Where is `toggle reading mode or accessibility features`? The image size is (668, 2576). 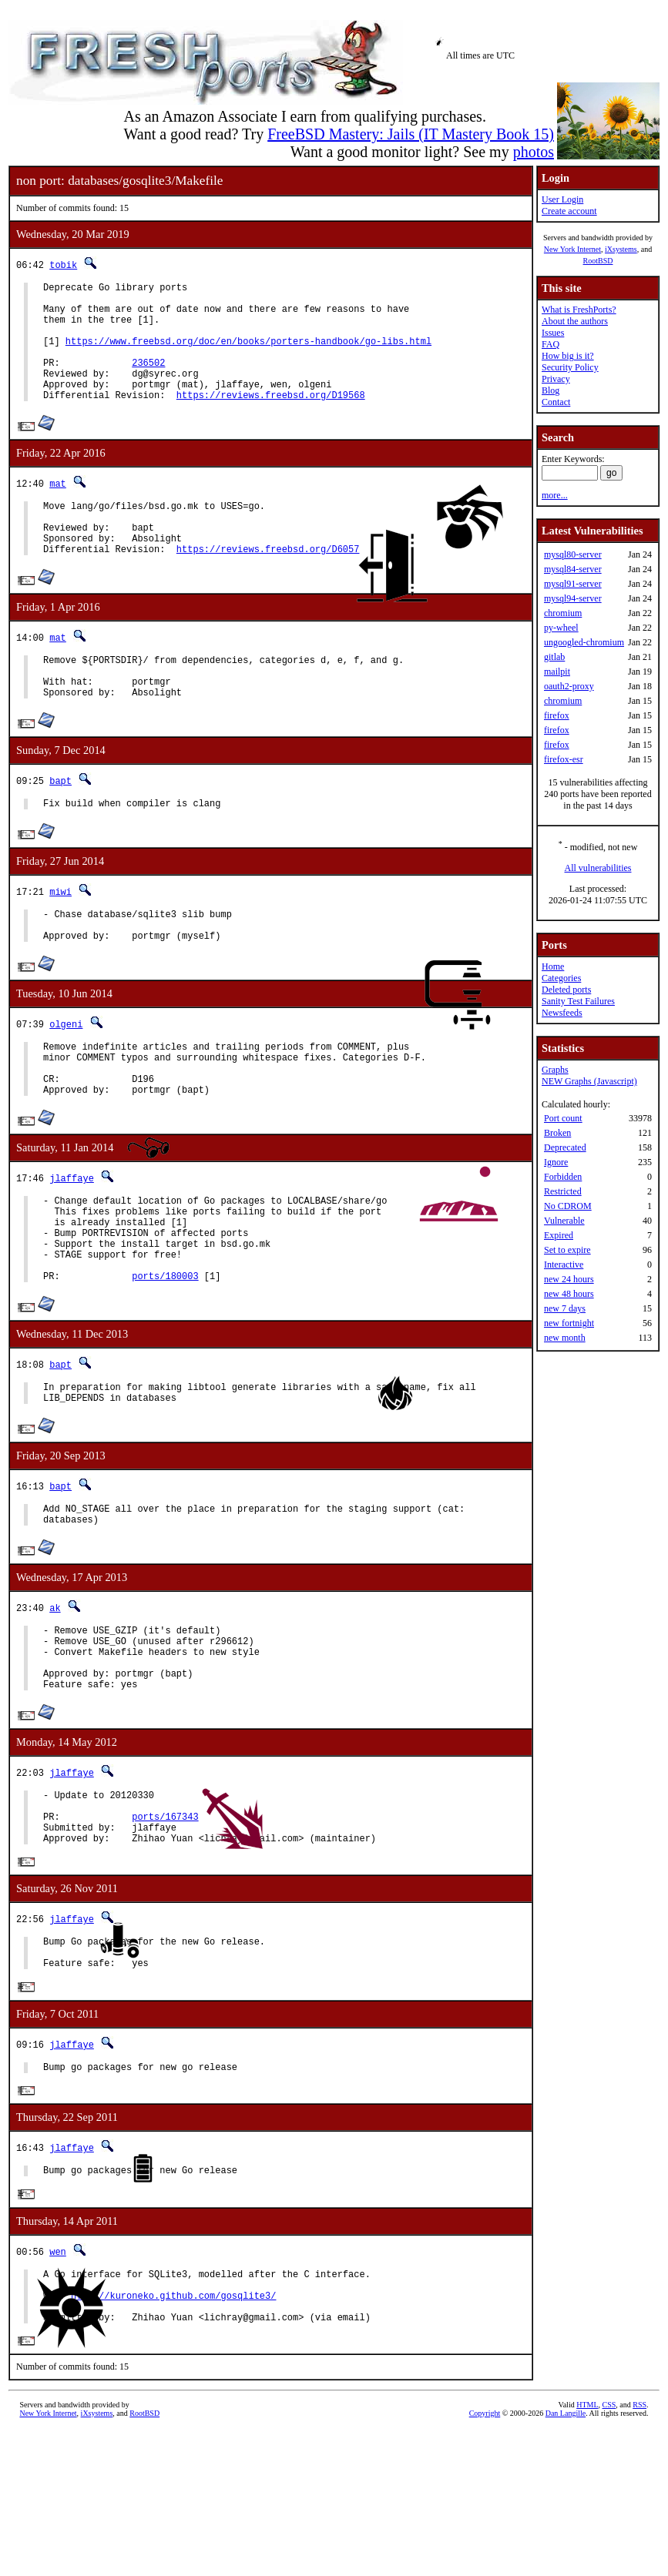
toggle reading mode or accessibility features is located at coordinates (148, 1147).